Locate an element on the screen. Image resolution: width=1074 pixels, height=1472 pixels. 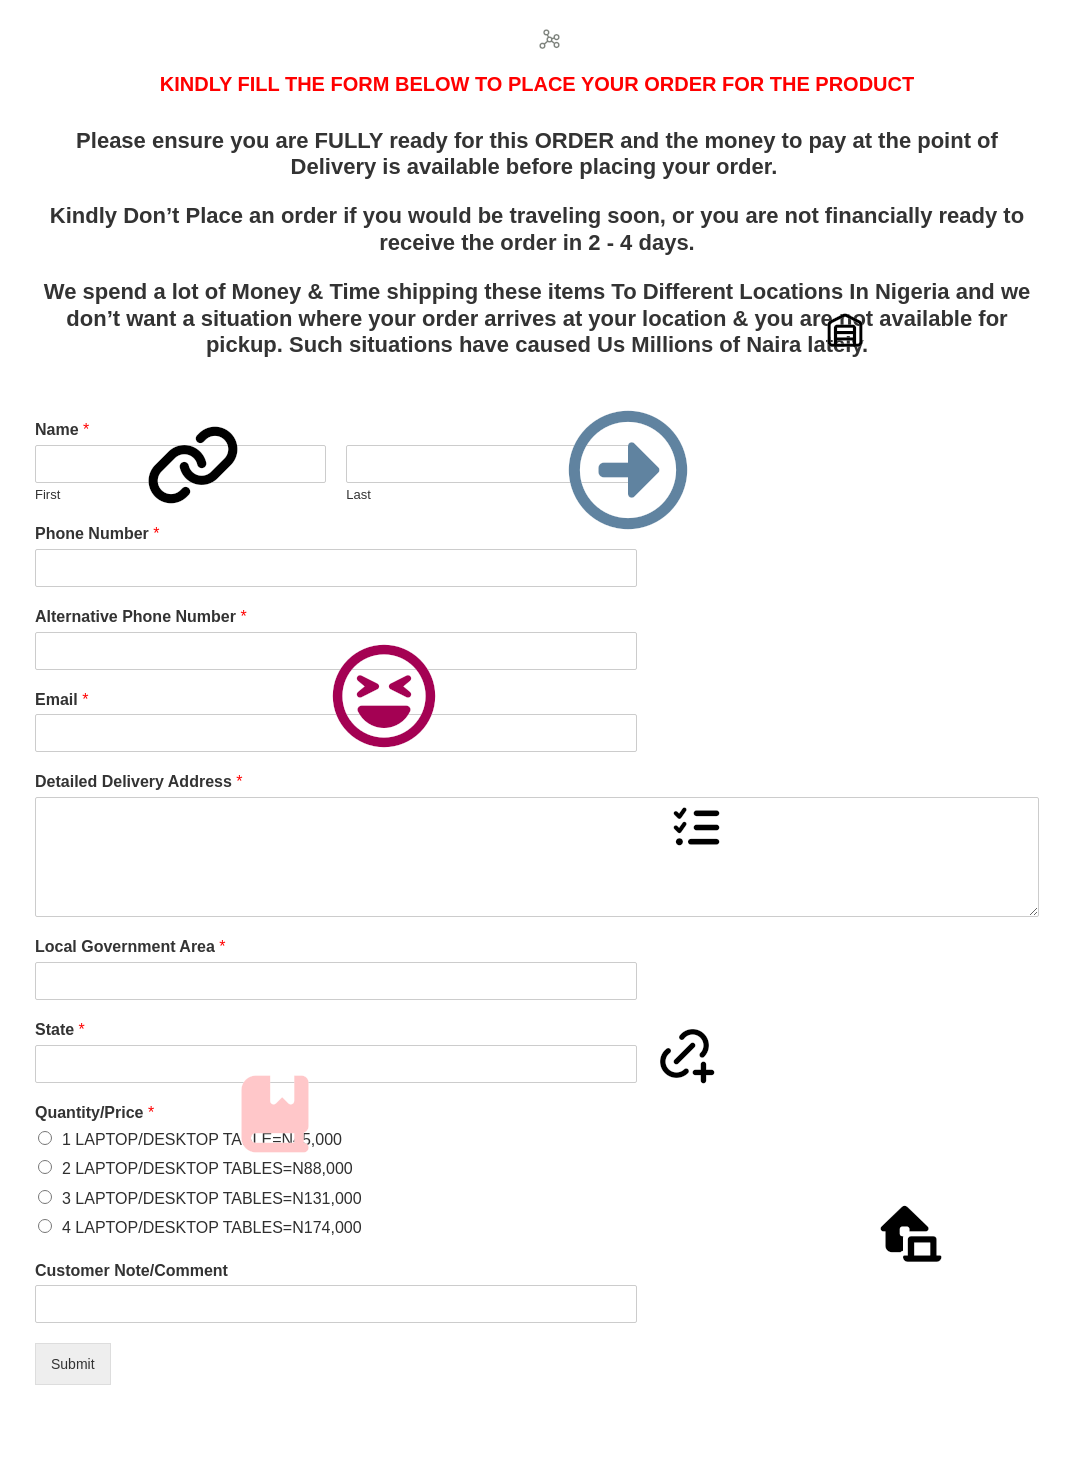
view your task list is located at coordinates (696, 827).